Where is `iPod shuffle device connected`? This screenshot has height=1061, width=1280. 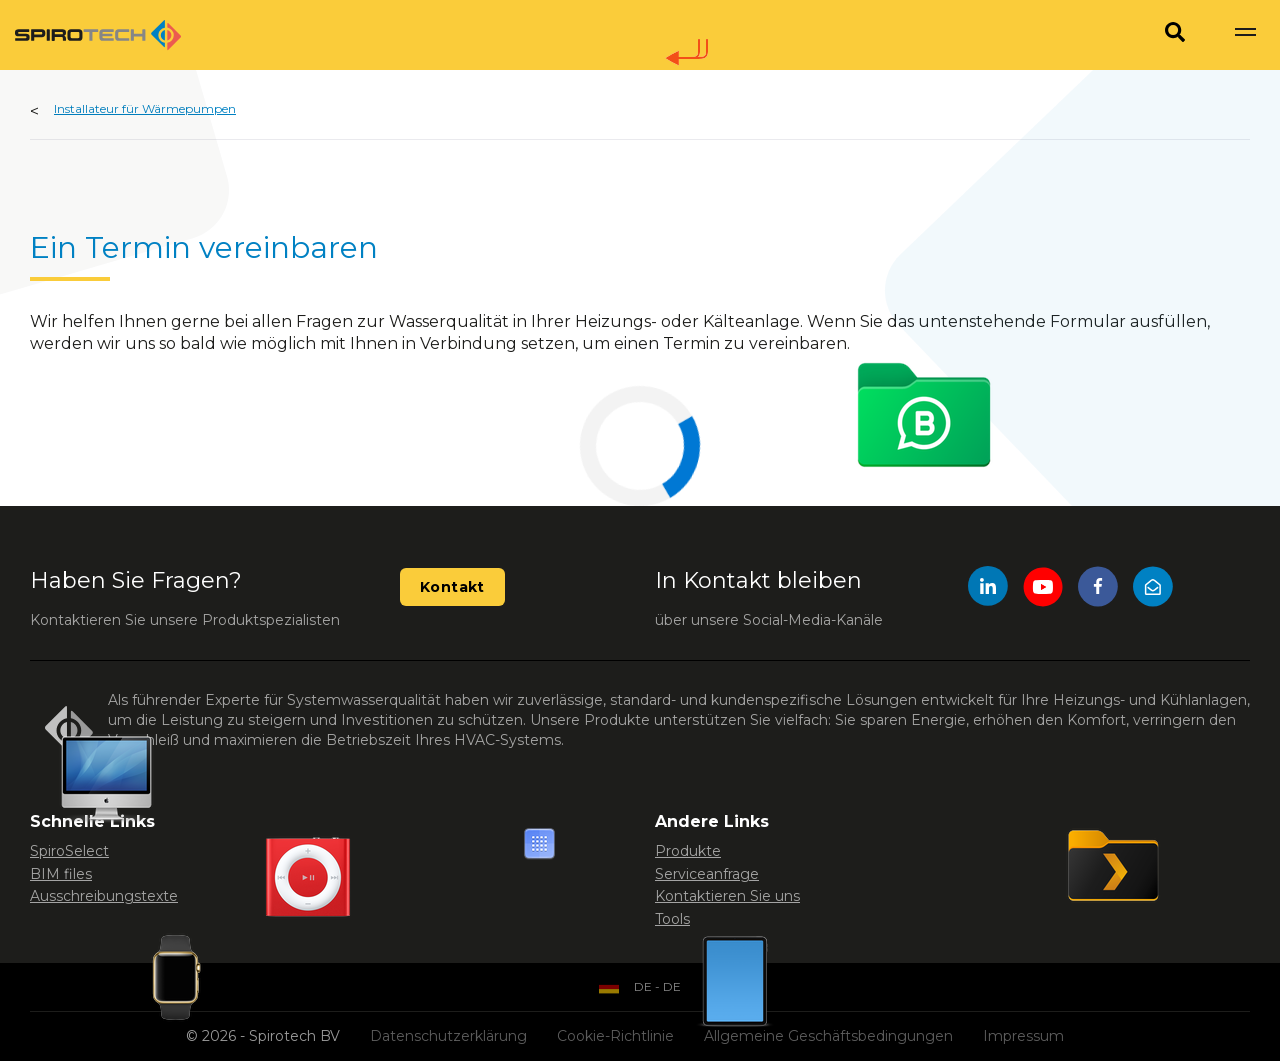
iPod shuffle device connected is located at coordinates (308, 877).